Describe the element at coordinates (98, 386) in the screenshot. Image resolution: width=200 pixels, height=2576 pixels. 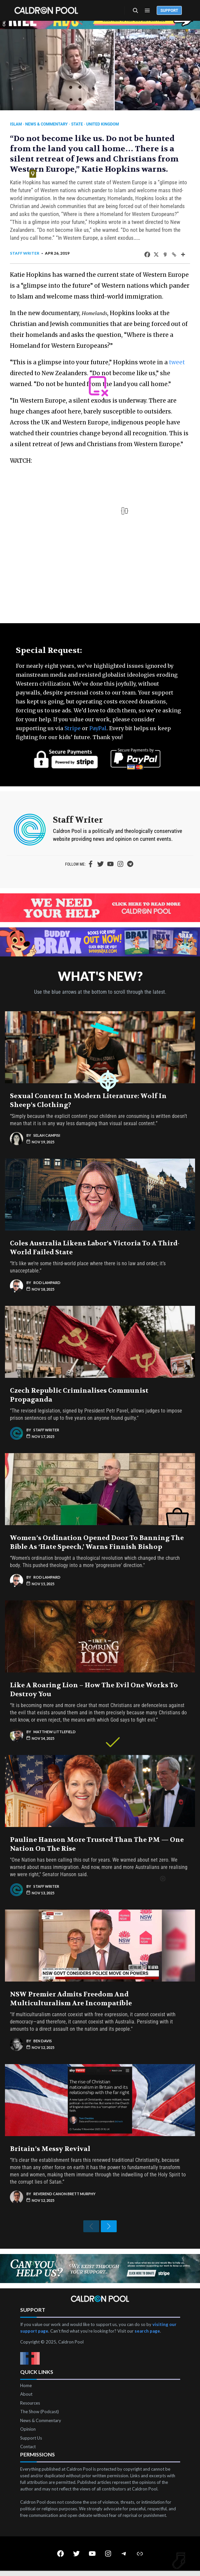
I see `disconnect or remove iPad device` at that location.